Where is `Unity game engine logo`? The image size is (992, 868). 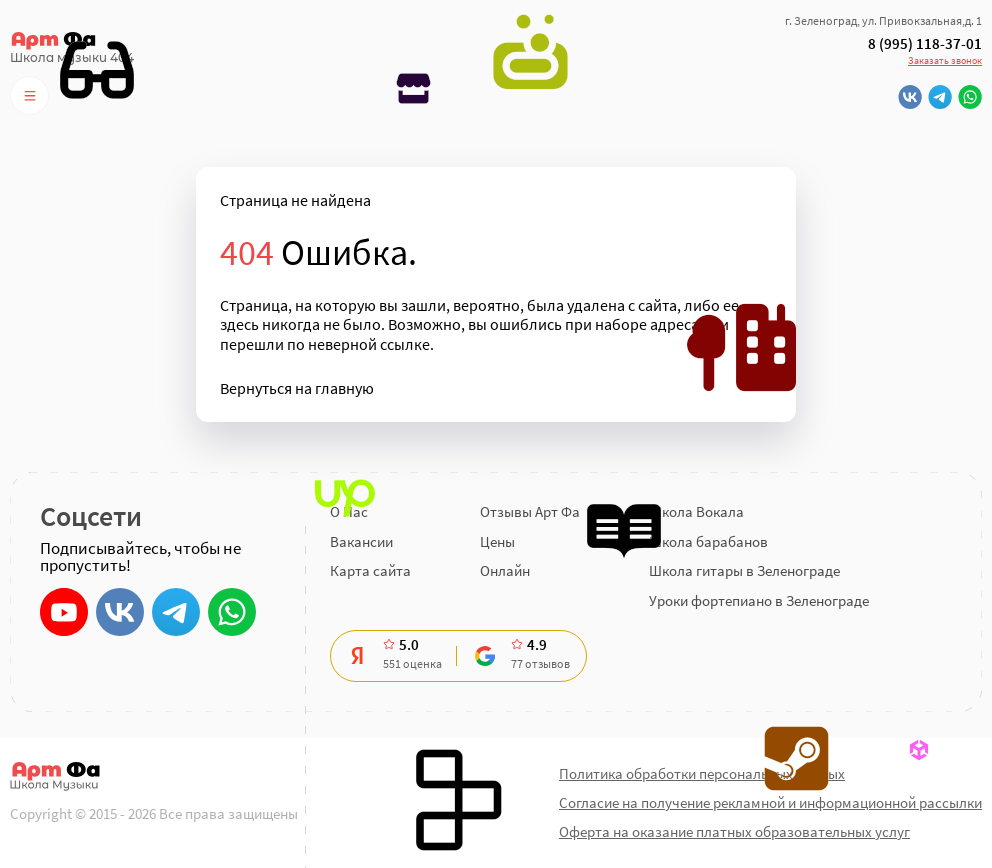
Unity game engine logo is located at coordinates (919, 750).